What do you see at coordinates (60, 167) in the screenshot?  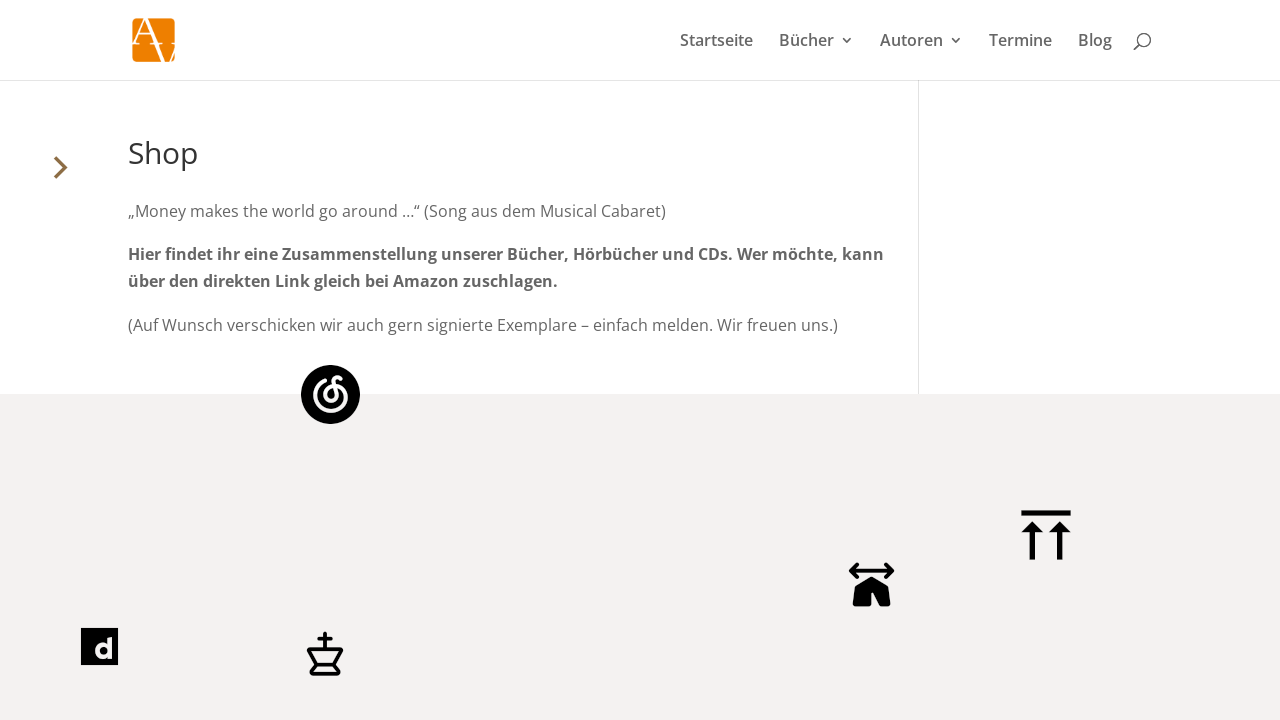 I see `navigate to the next item or screen` at bounding box center [60, 167].